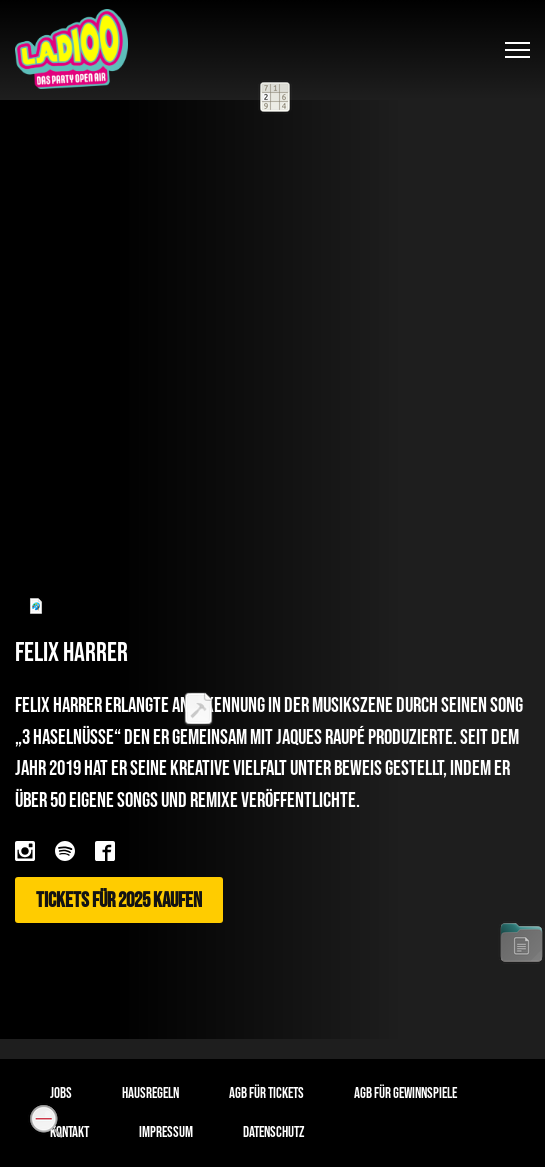 This screenshot has height=1167, width=545. Describe the element at coordinates (36, 606) in the screenshot. I see `open file in paint application` at that location.